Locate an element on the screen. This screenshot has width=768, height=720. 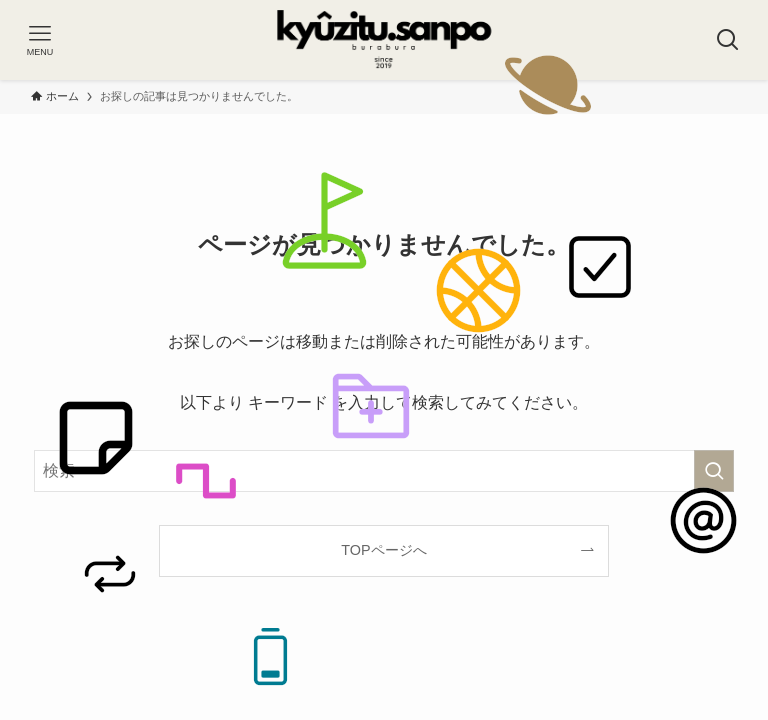
toggle square wave audio output is located at coordinates (206, 481).